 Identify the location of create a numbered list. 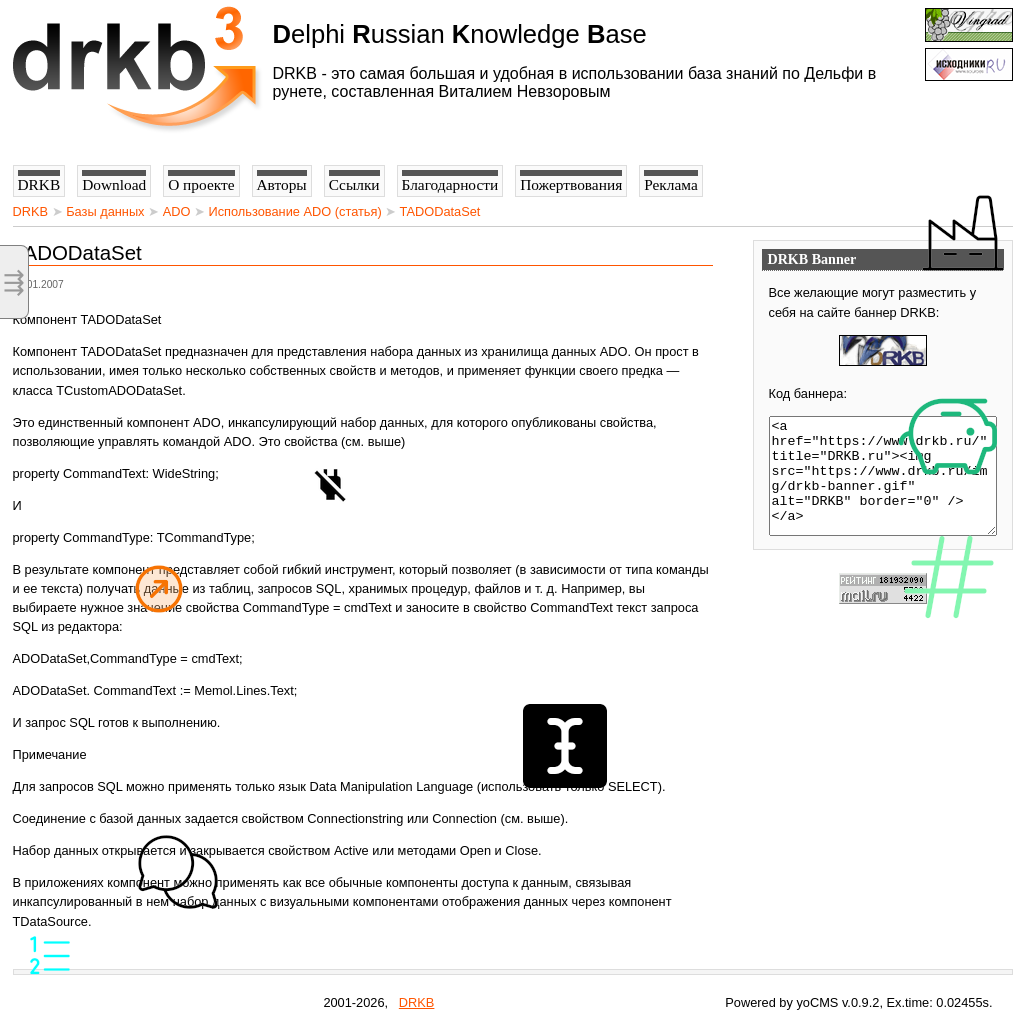
(50, 956).